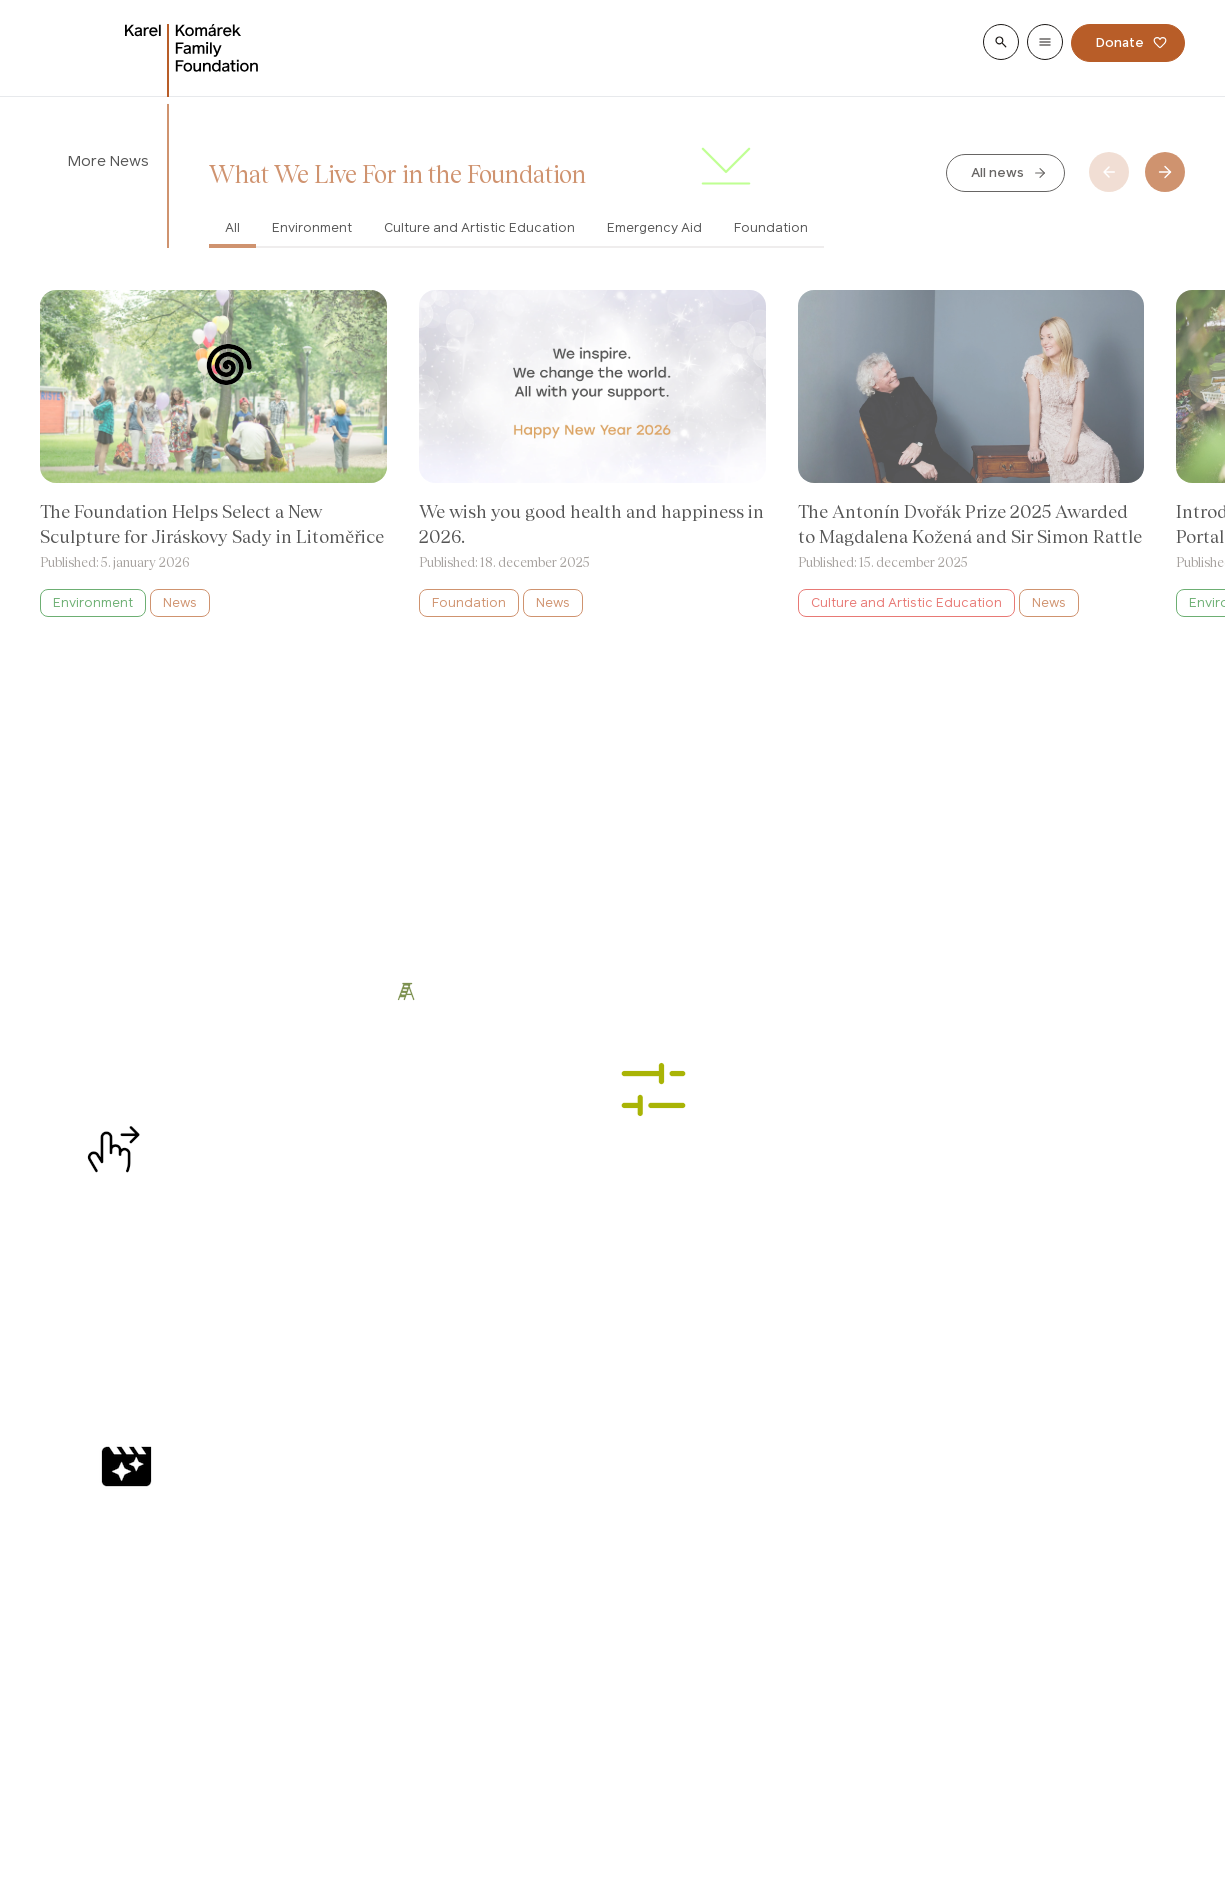  I want to click on collapse content or section below, so click(726, 165).